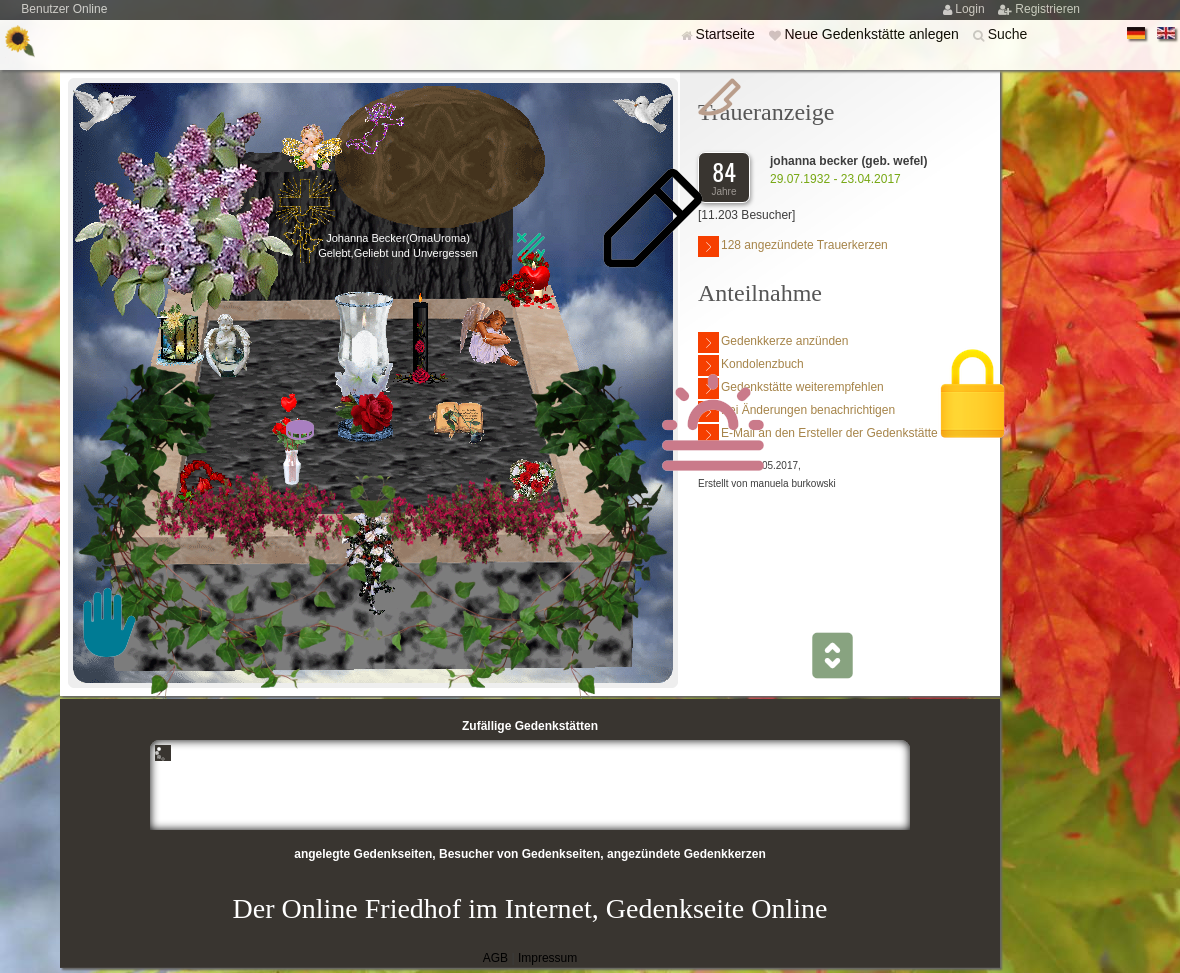 Image resolution: width=1180 pixels, height=973 pixels. What do you see at coordinates (300, 430) in the screenshot?
I see `view your coin balance or currency` at bounding box center [300, 430].